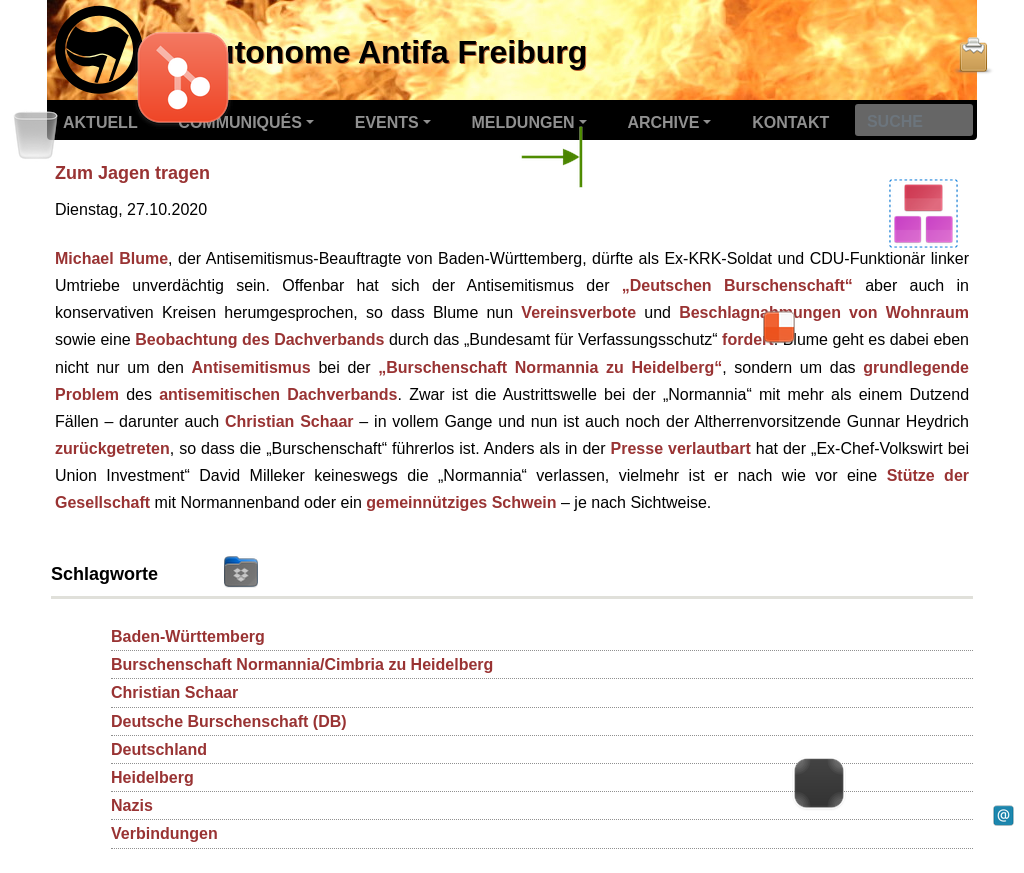 The image size is (1024, 873). What do you see at coordinates (819, 784) in the screenshot?
I see `configure screen edge gestures and hot corners` at bounding box center [819, 784].